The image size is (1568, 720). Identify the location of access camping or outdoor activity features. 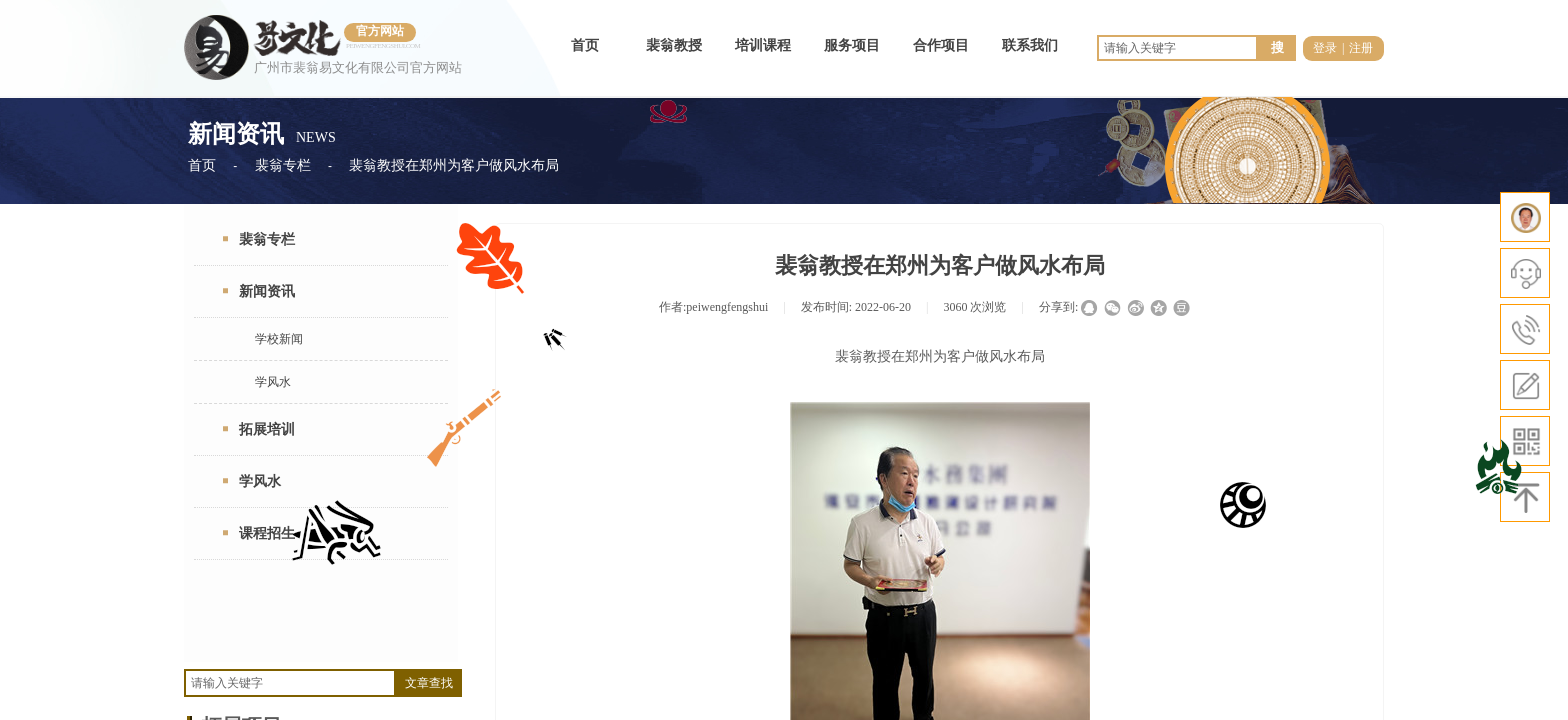
(1497, 466).